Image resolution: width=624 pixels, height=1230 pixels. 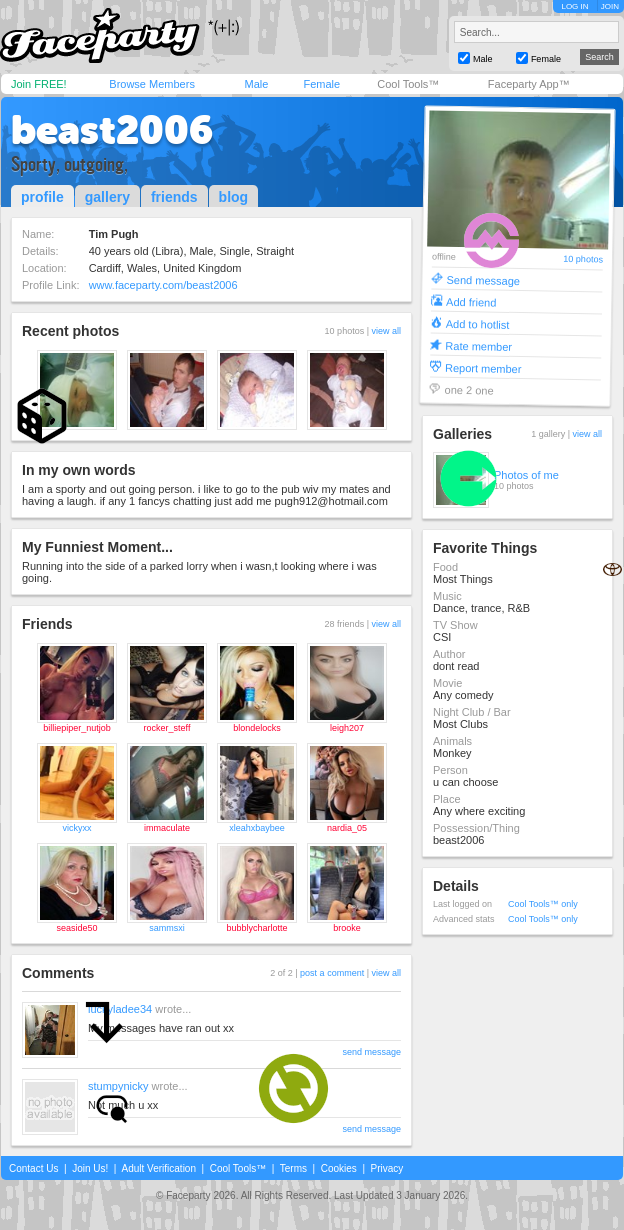 I want to click on disable auto-refresh, so click(x=293, y=1088).